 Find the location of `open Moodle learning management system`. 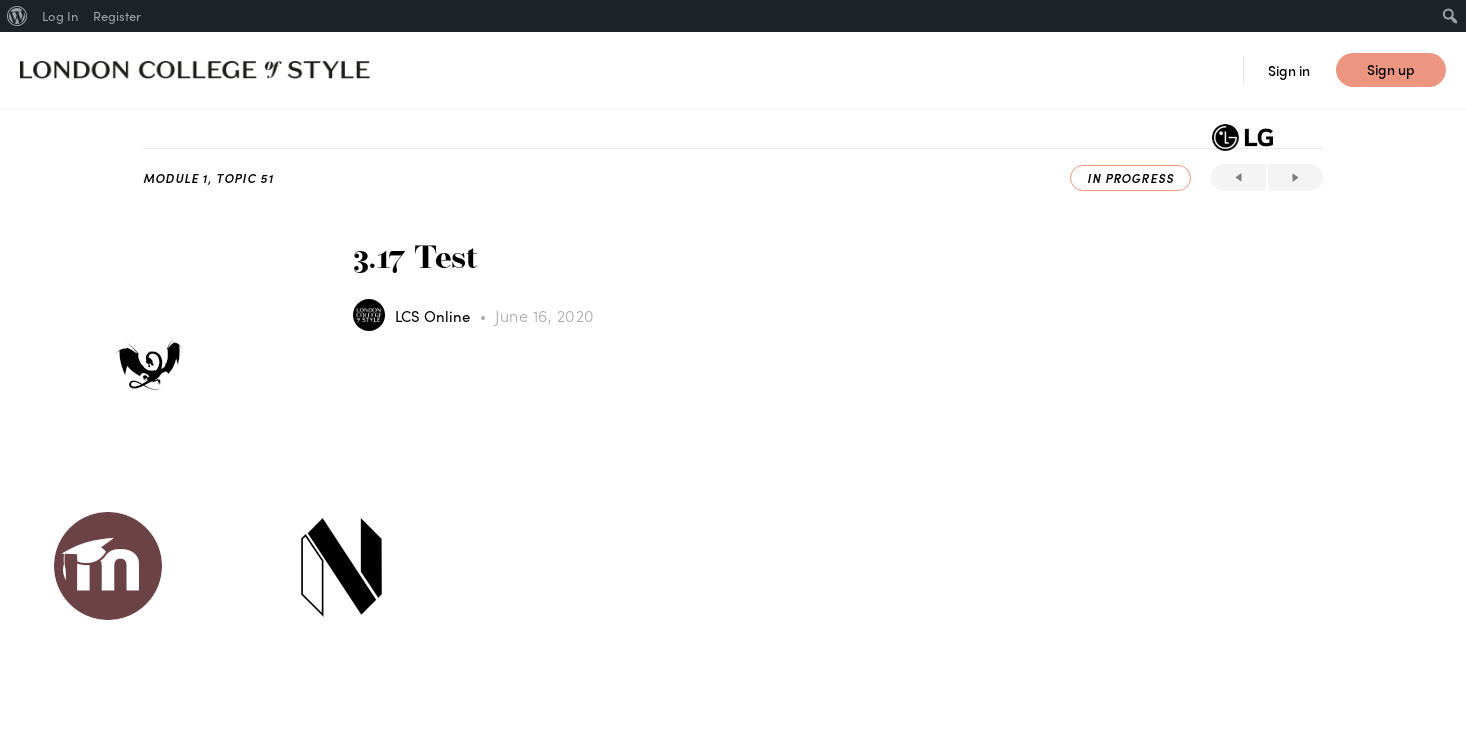

open Moodle learning management system is located at coordinates (108, 566).